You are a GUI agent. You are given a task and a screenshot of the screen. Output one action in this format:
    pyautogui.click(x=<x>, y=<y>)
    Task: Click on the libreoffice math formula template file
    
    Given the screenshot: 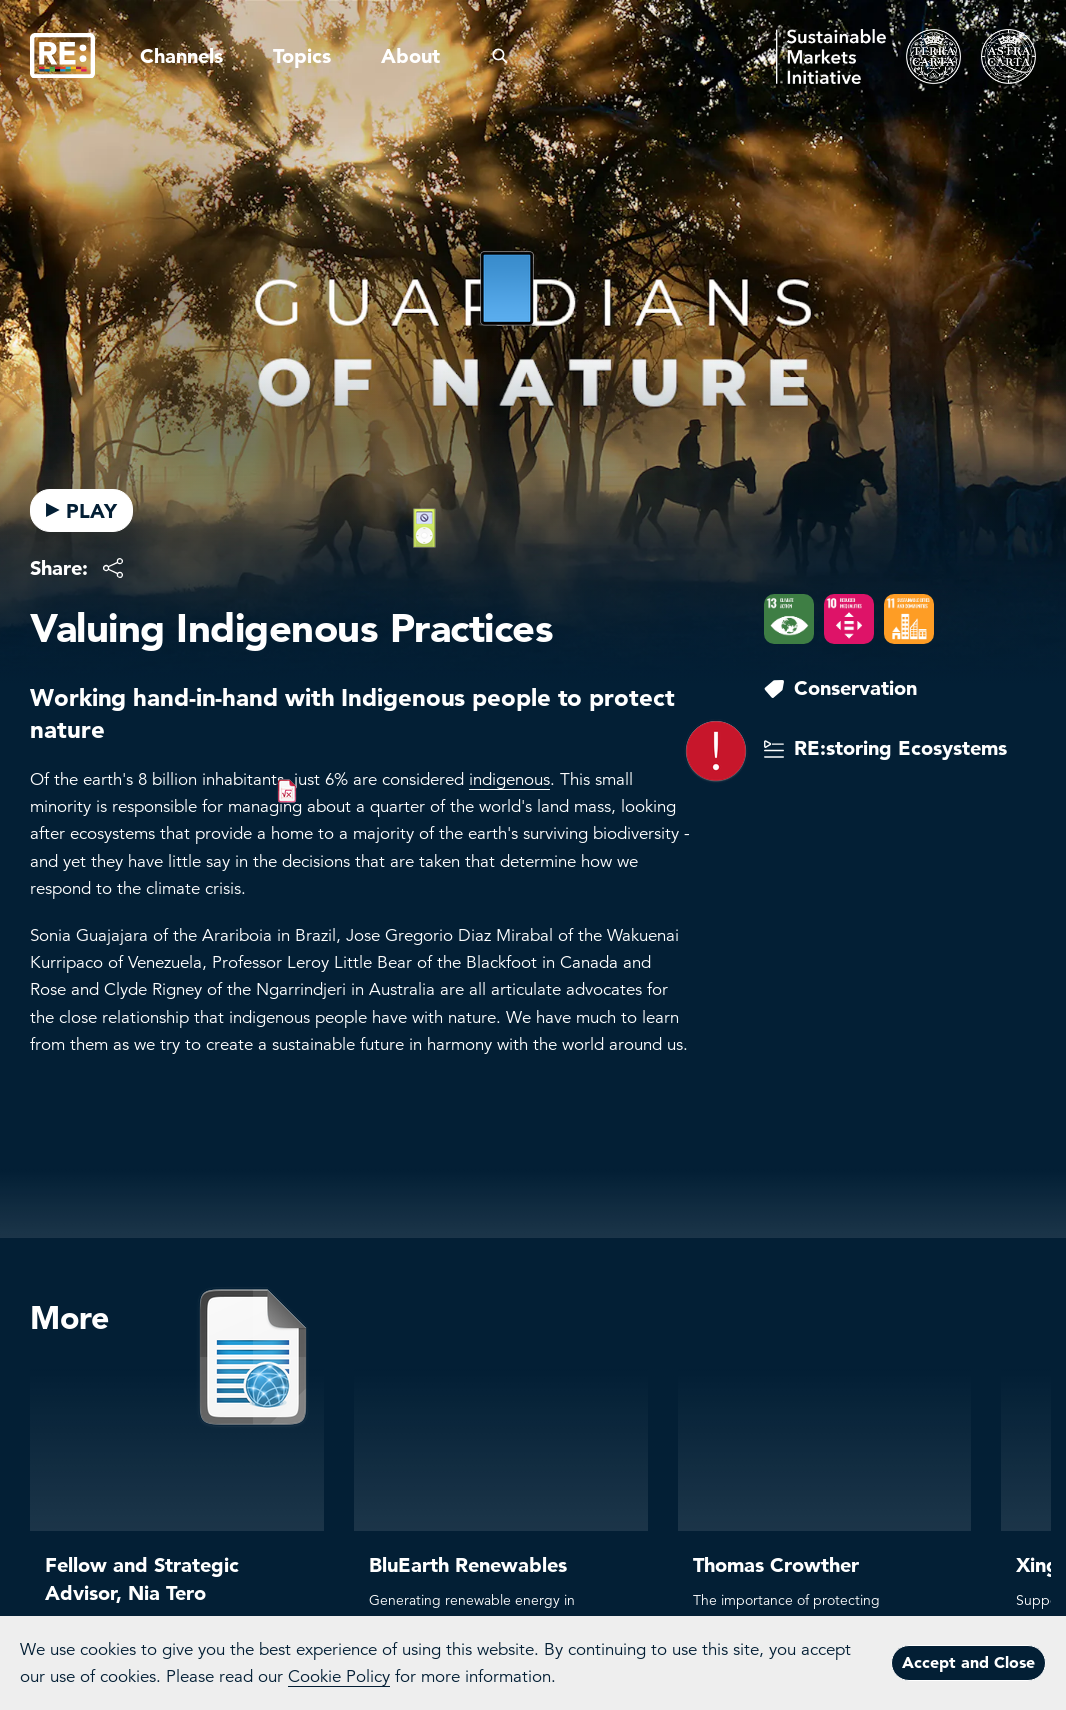 What is the action you would take?
    pyautogui.click(x=287, y=791)
    